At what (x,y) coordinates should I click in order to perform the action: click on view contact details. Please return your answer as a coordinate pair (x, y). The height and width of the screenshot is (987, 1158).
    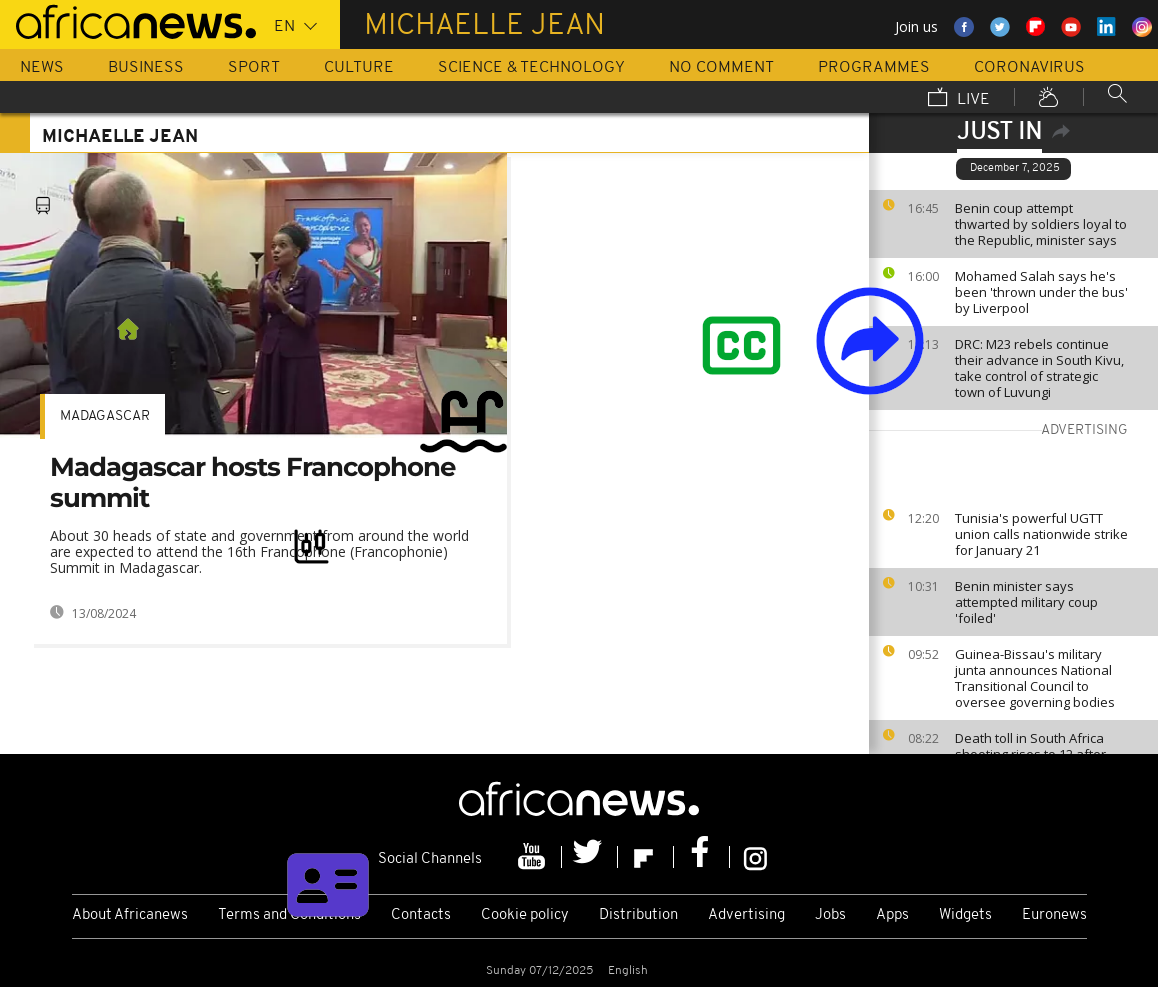
    Looking at the image, I should click on (328, 885).